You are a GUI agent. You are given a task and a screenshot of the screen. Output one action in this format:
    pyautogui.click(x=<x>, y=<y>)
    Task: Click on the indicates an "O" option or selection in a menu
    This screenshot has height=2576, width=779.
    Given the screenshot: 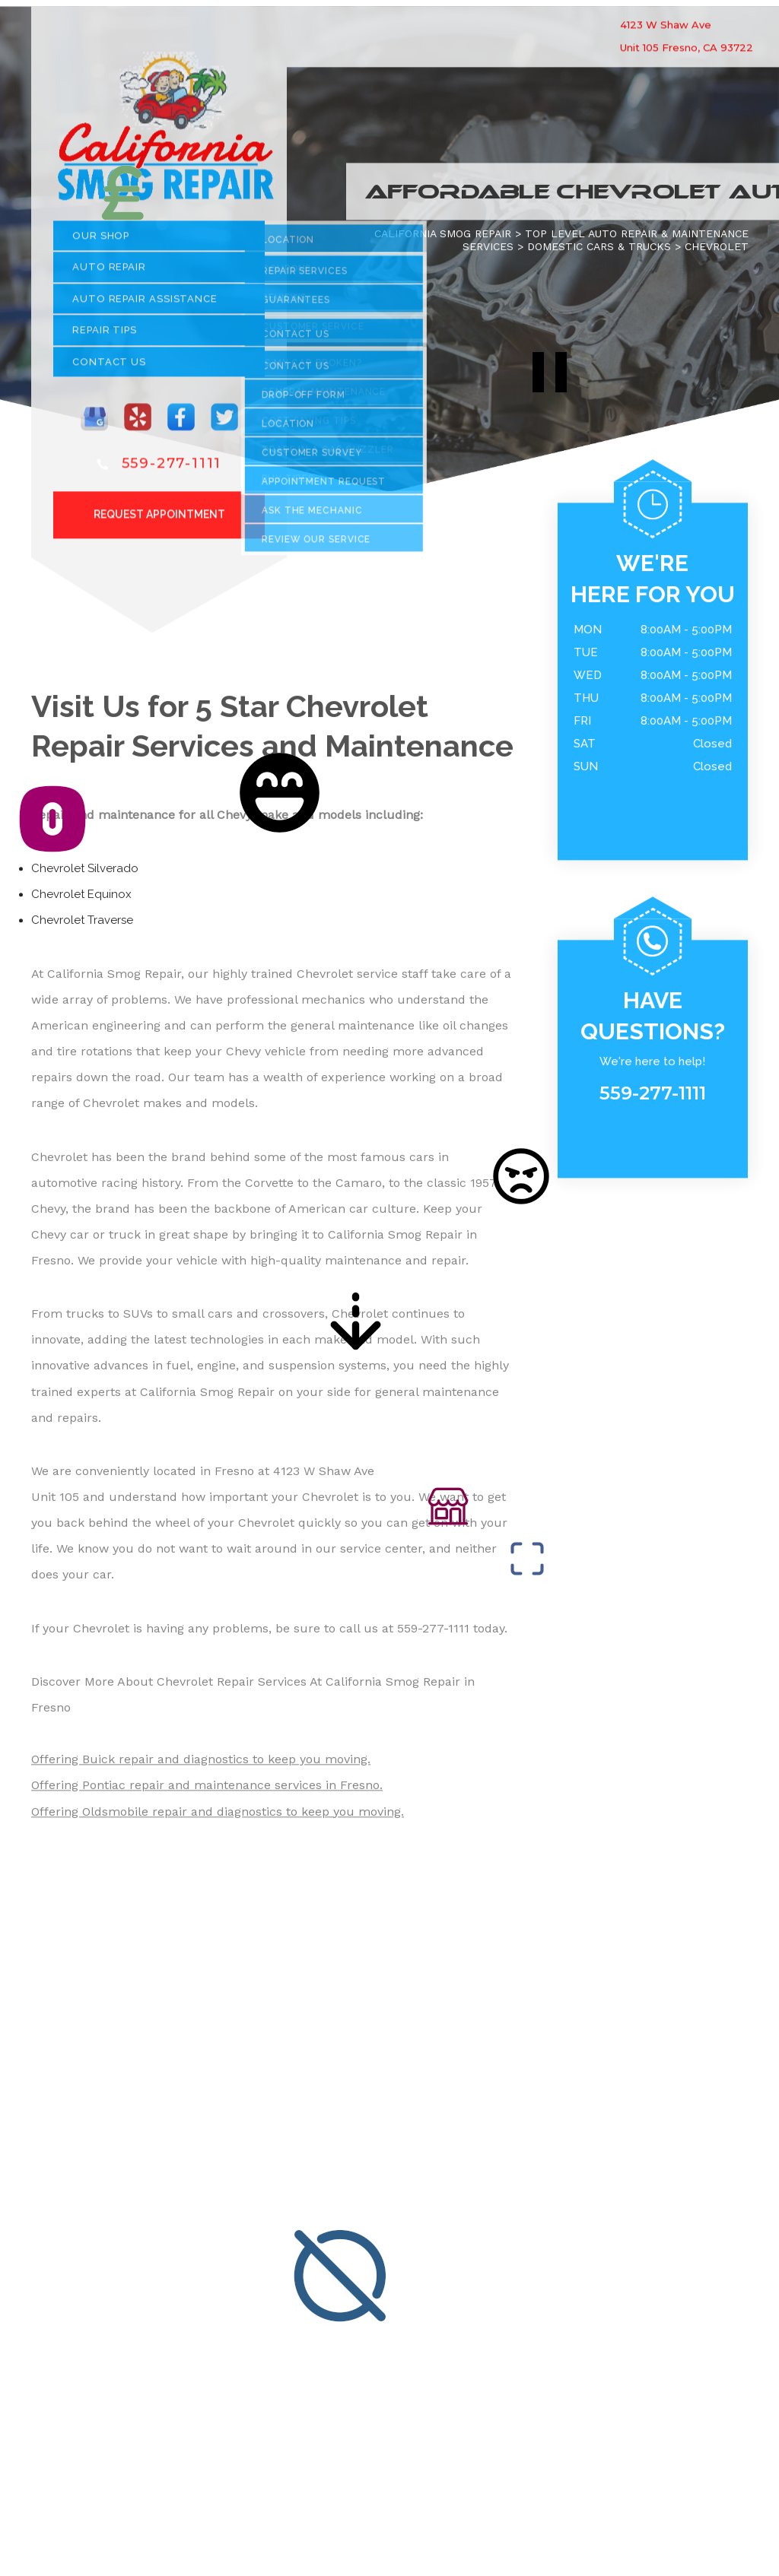 What is the action you would take?
    pyautogui.click(x=52, y=819)
    